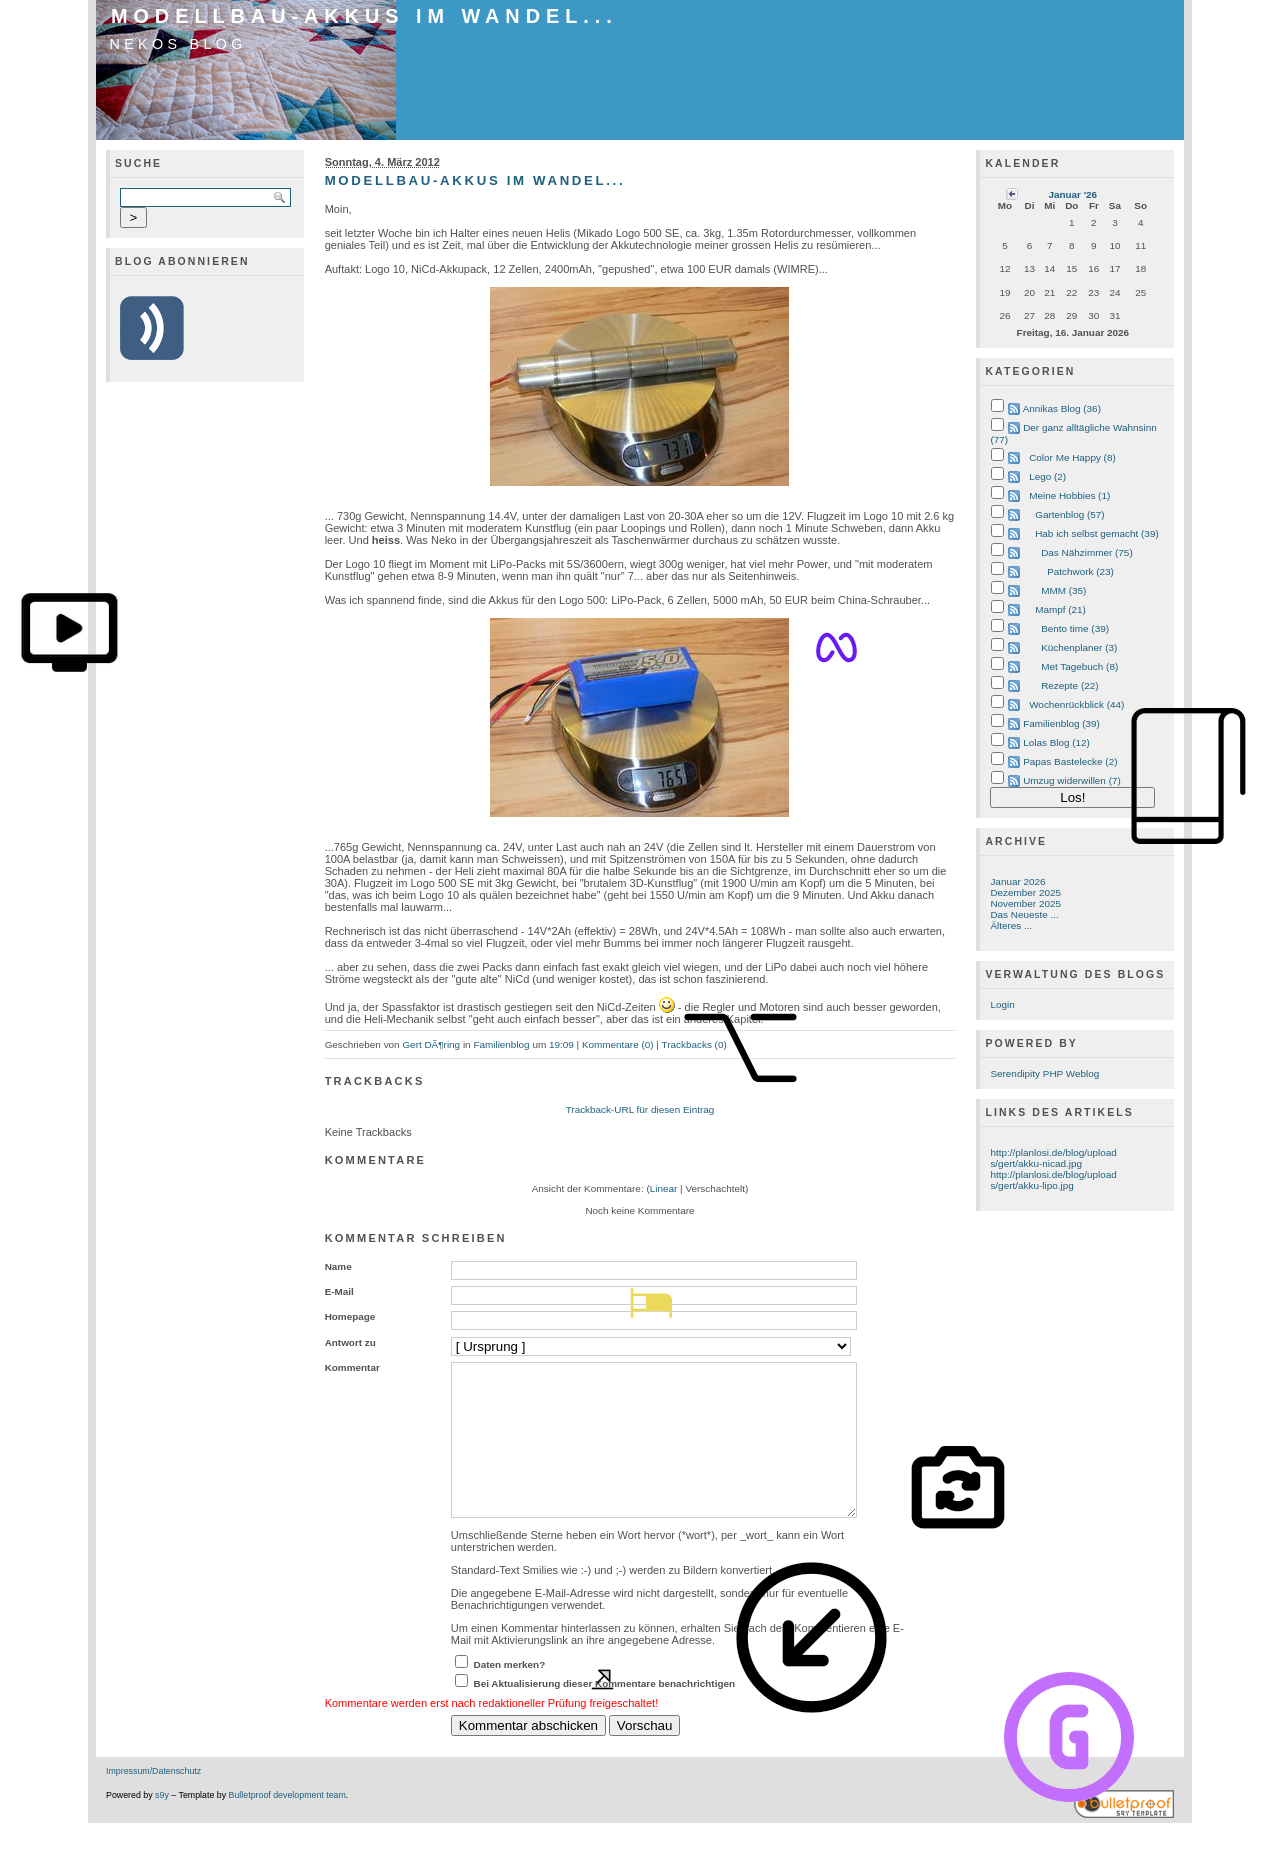 Image resolution: width=1280 pixels, height=1853 pixels. What do you see at coordinates (740, 1043) in the screenshot?
I see `indicates the option or alt key modifier` at bounding box center [740, 1043].